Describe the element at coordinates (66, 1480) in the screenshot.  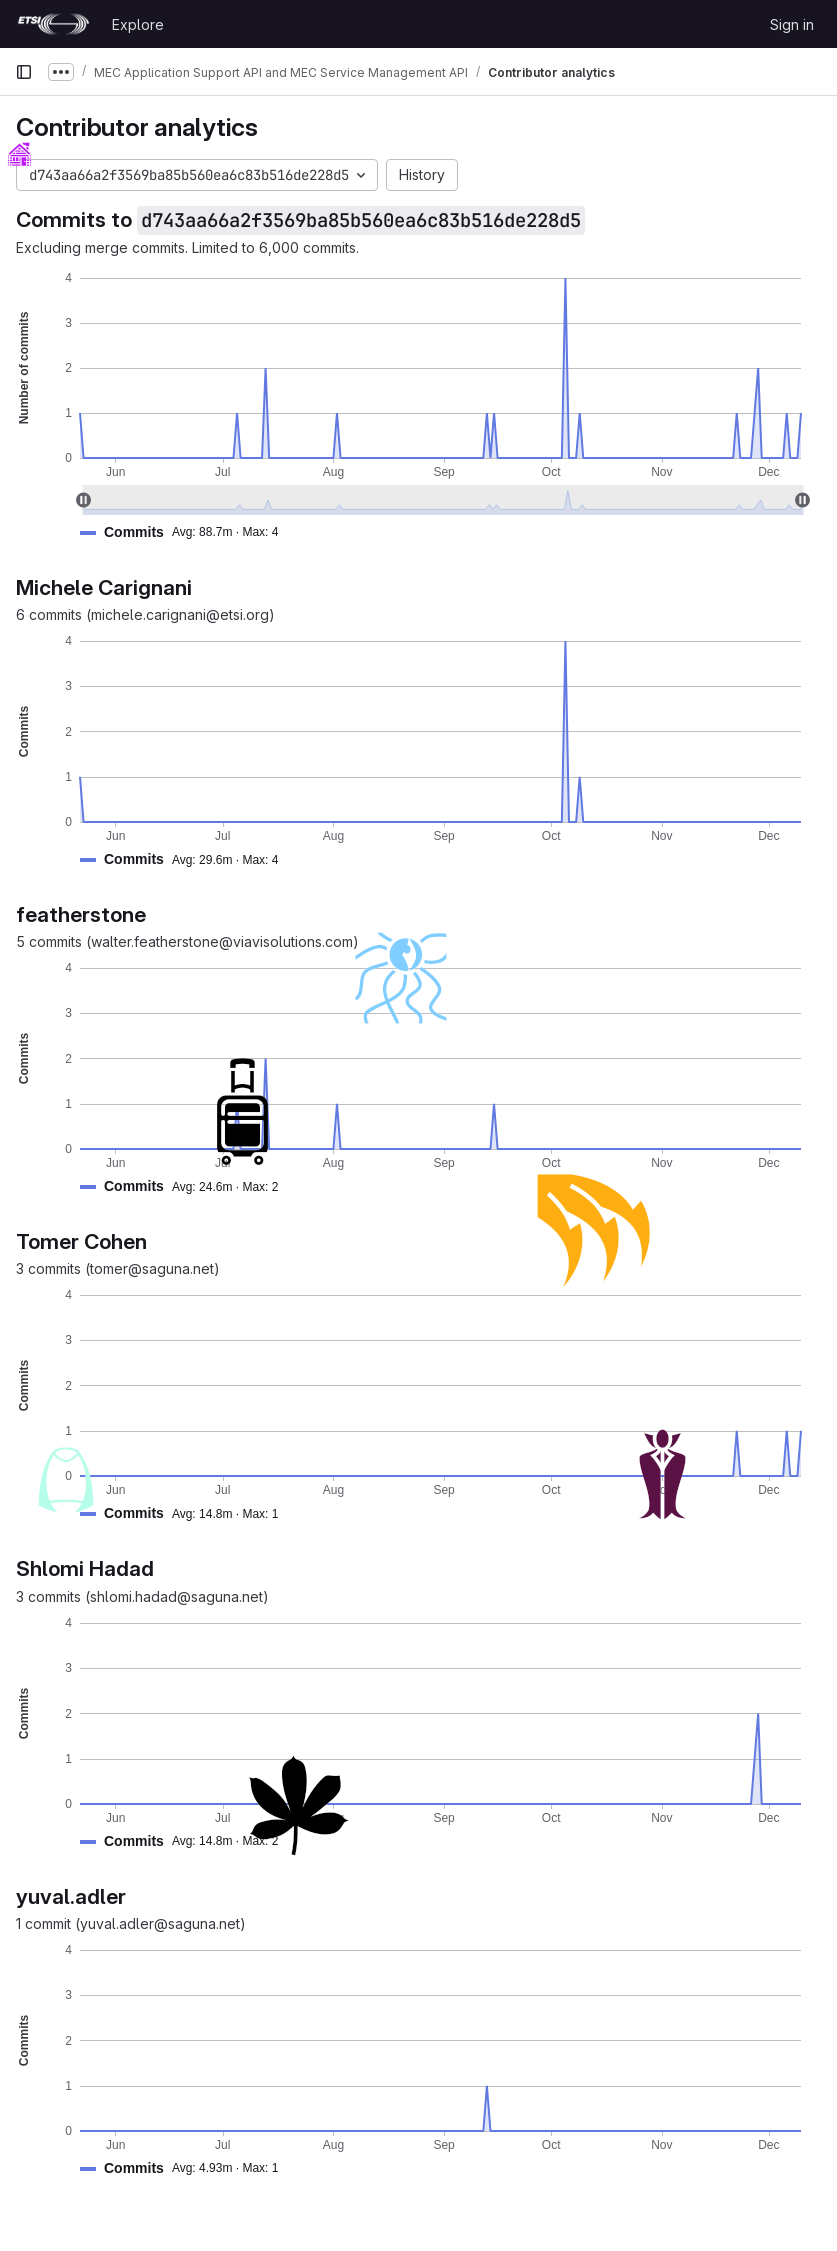
I see `equip a cloak or cape item` at that location.